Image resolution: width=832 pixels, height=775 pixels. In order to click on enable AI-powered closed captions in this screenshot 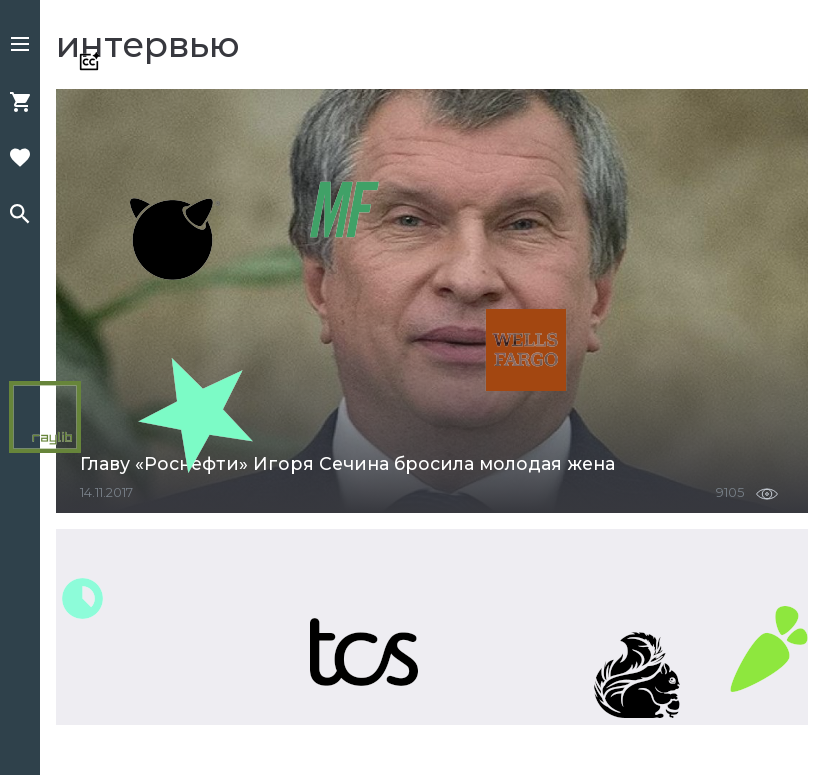, I will do `click(89, 62)`.